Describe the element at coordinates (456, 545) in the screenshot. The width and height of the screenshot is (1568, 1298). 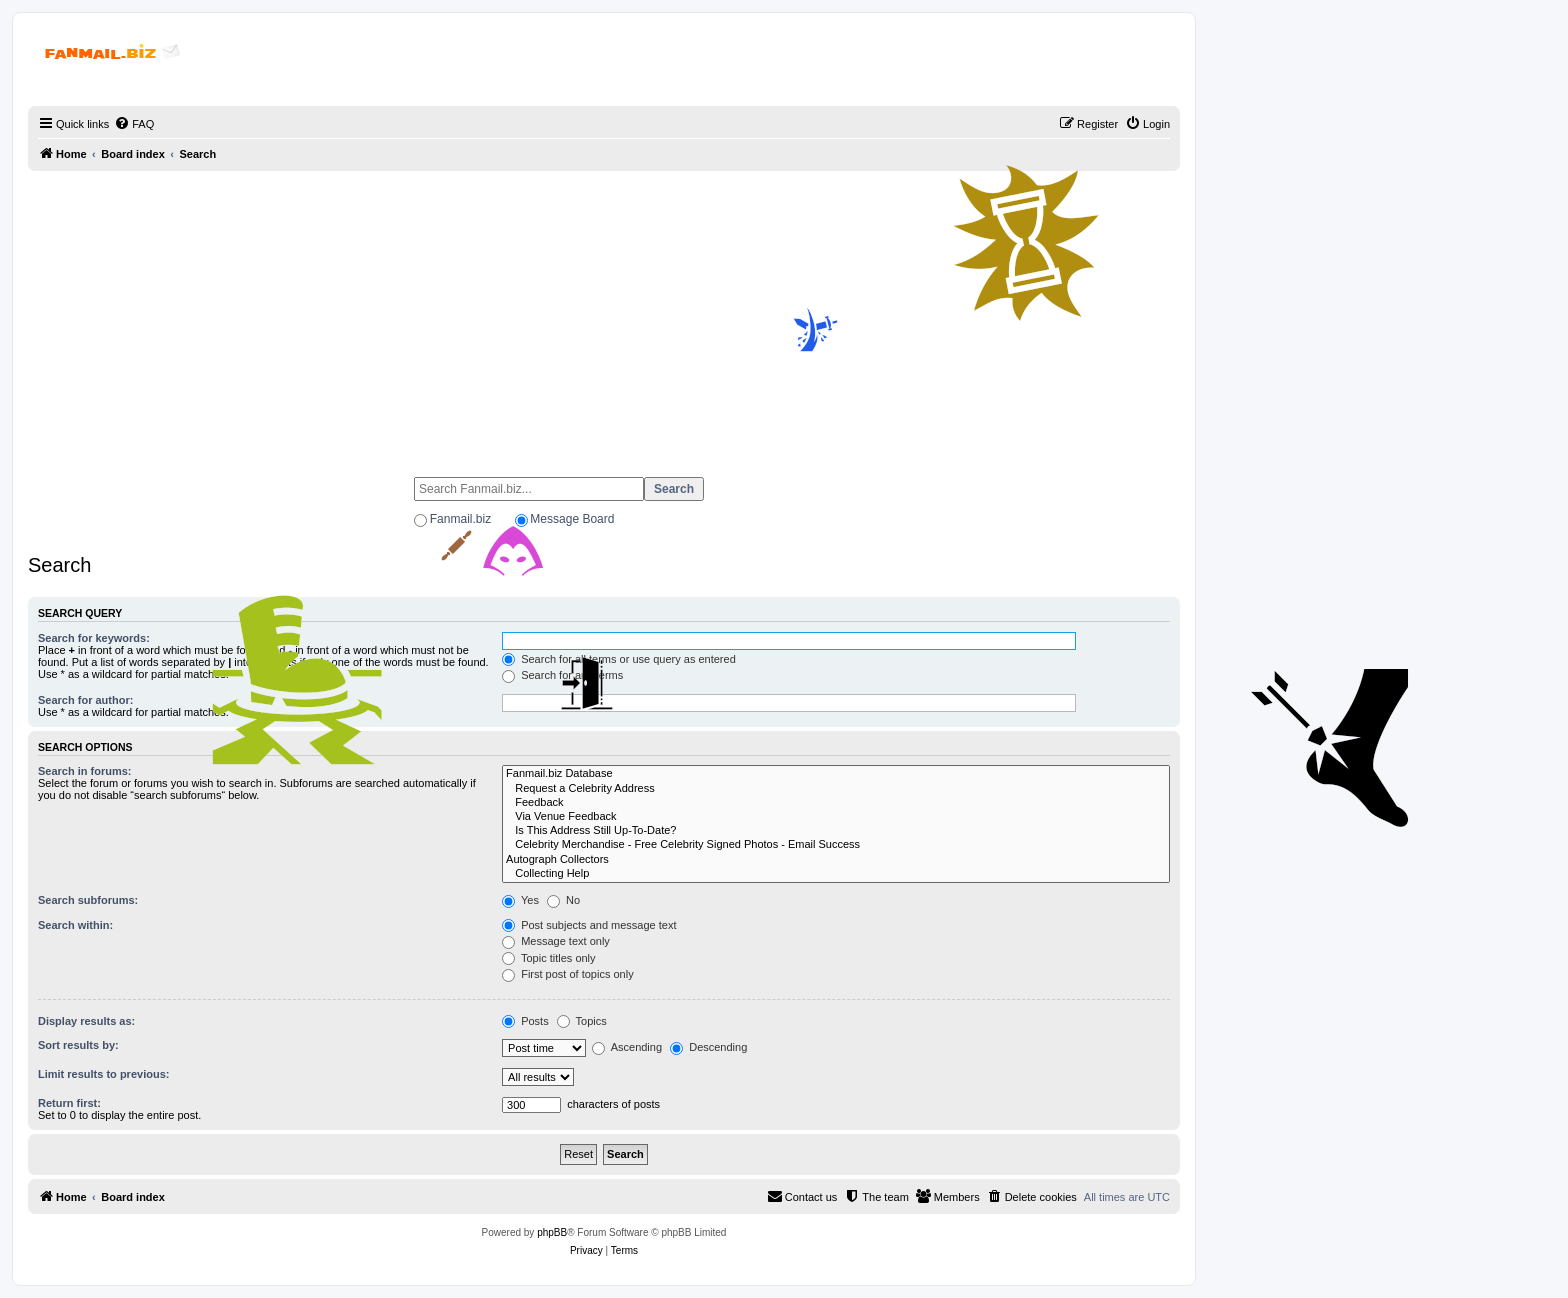
I see `access baking or cooking tools` at that location.